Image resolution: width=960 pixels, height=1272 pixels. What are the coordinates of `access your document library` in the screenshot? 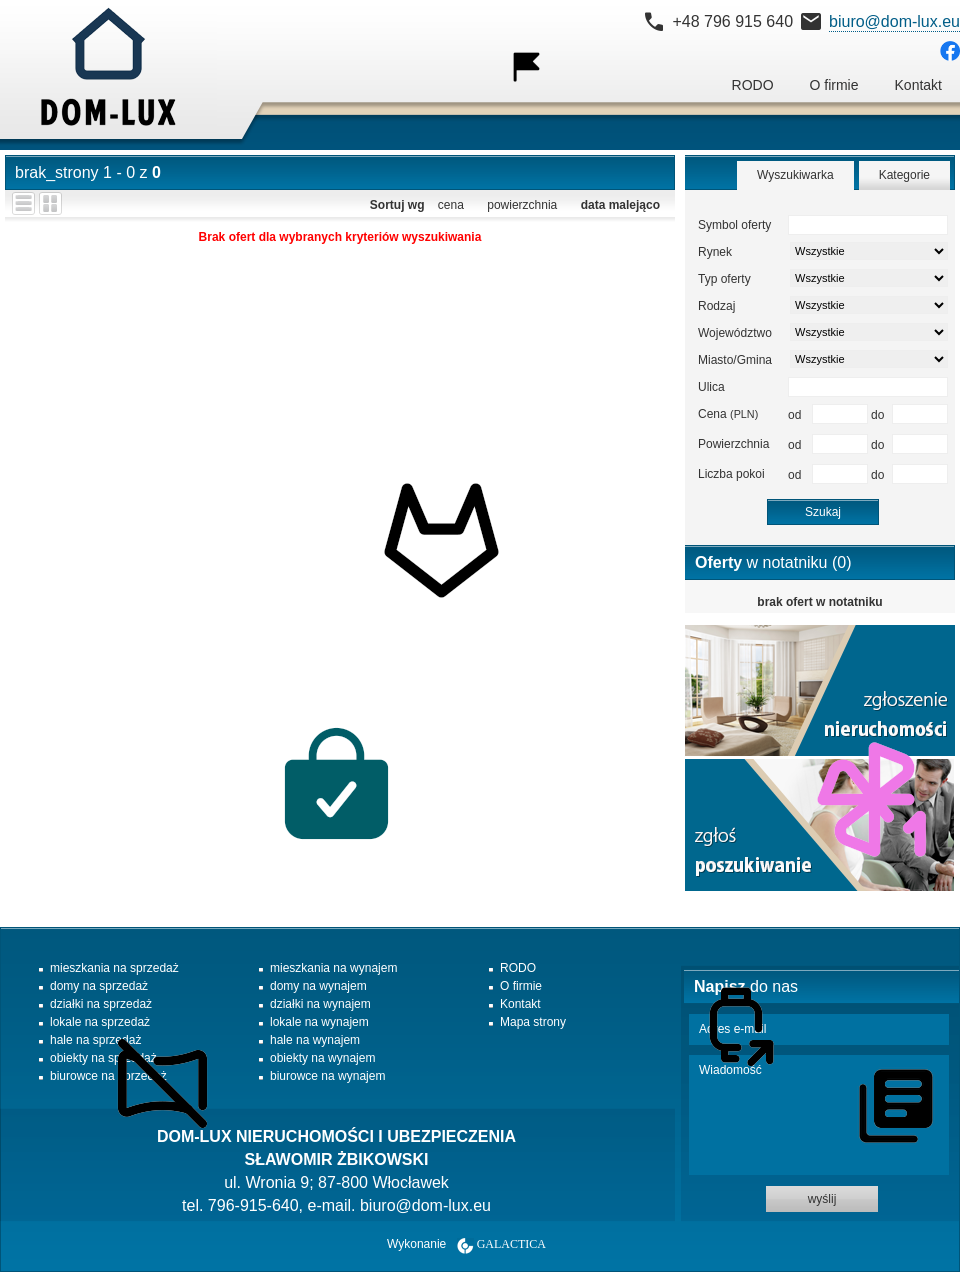 It's located at (896, 1106).